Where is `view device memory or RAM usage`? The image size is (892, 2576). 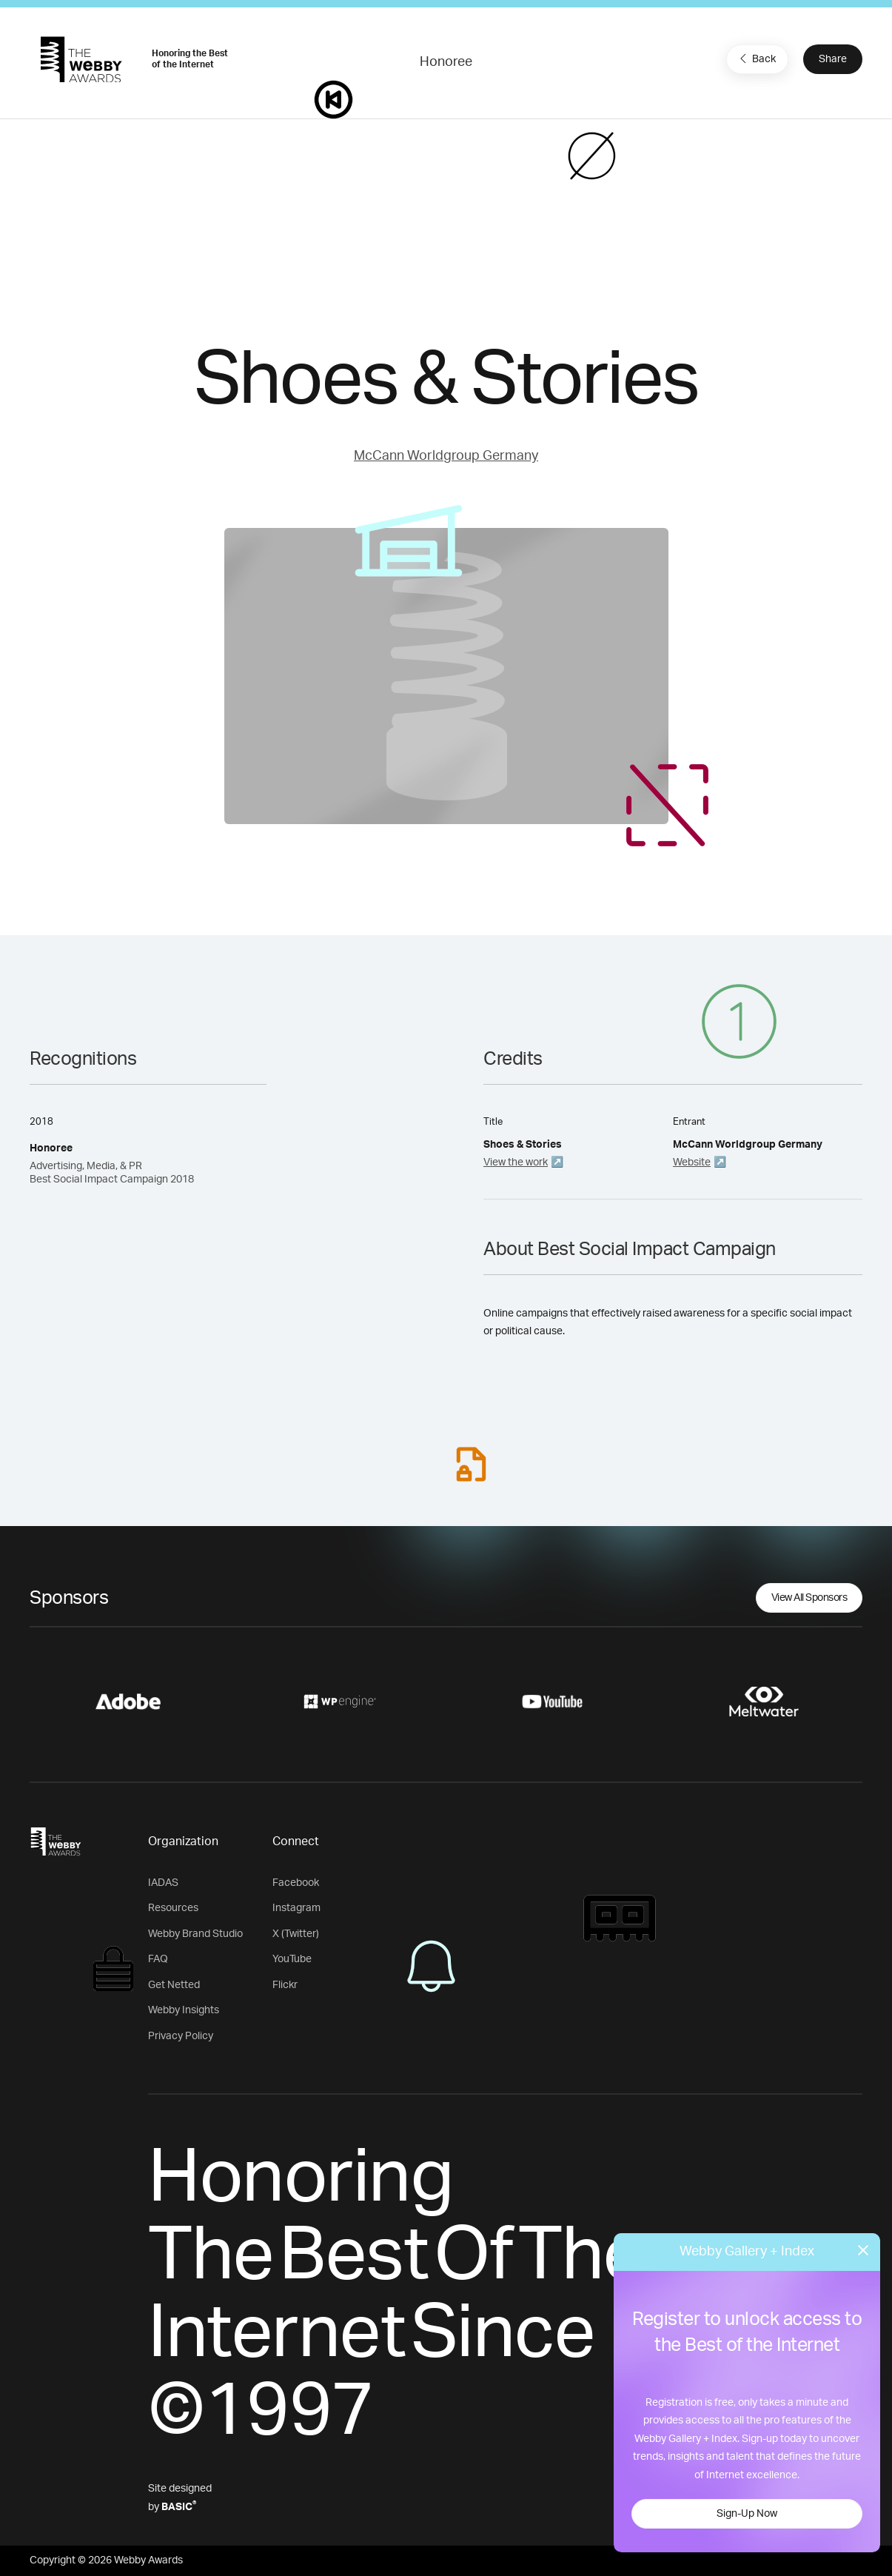
view device memory or RAM usage is located at coordinates (620, 1917).